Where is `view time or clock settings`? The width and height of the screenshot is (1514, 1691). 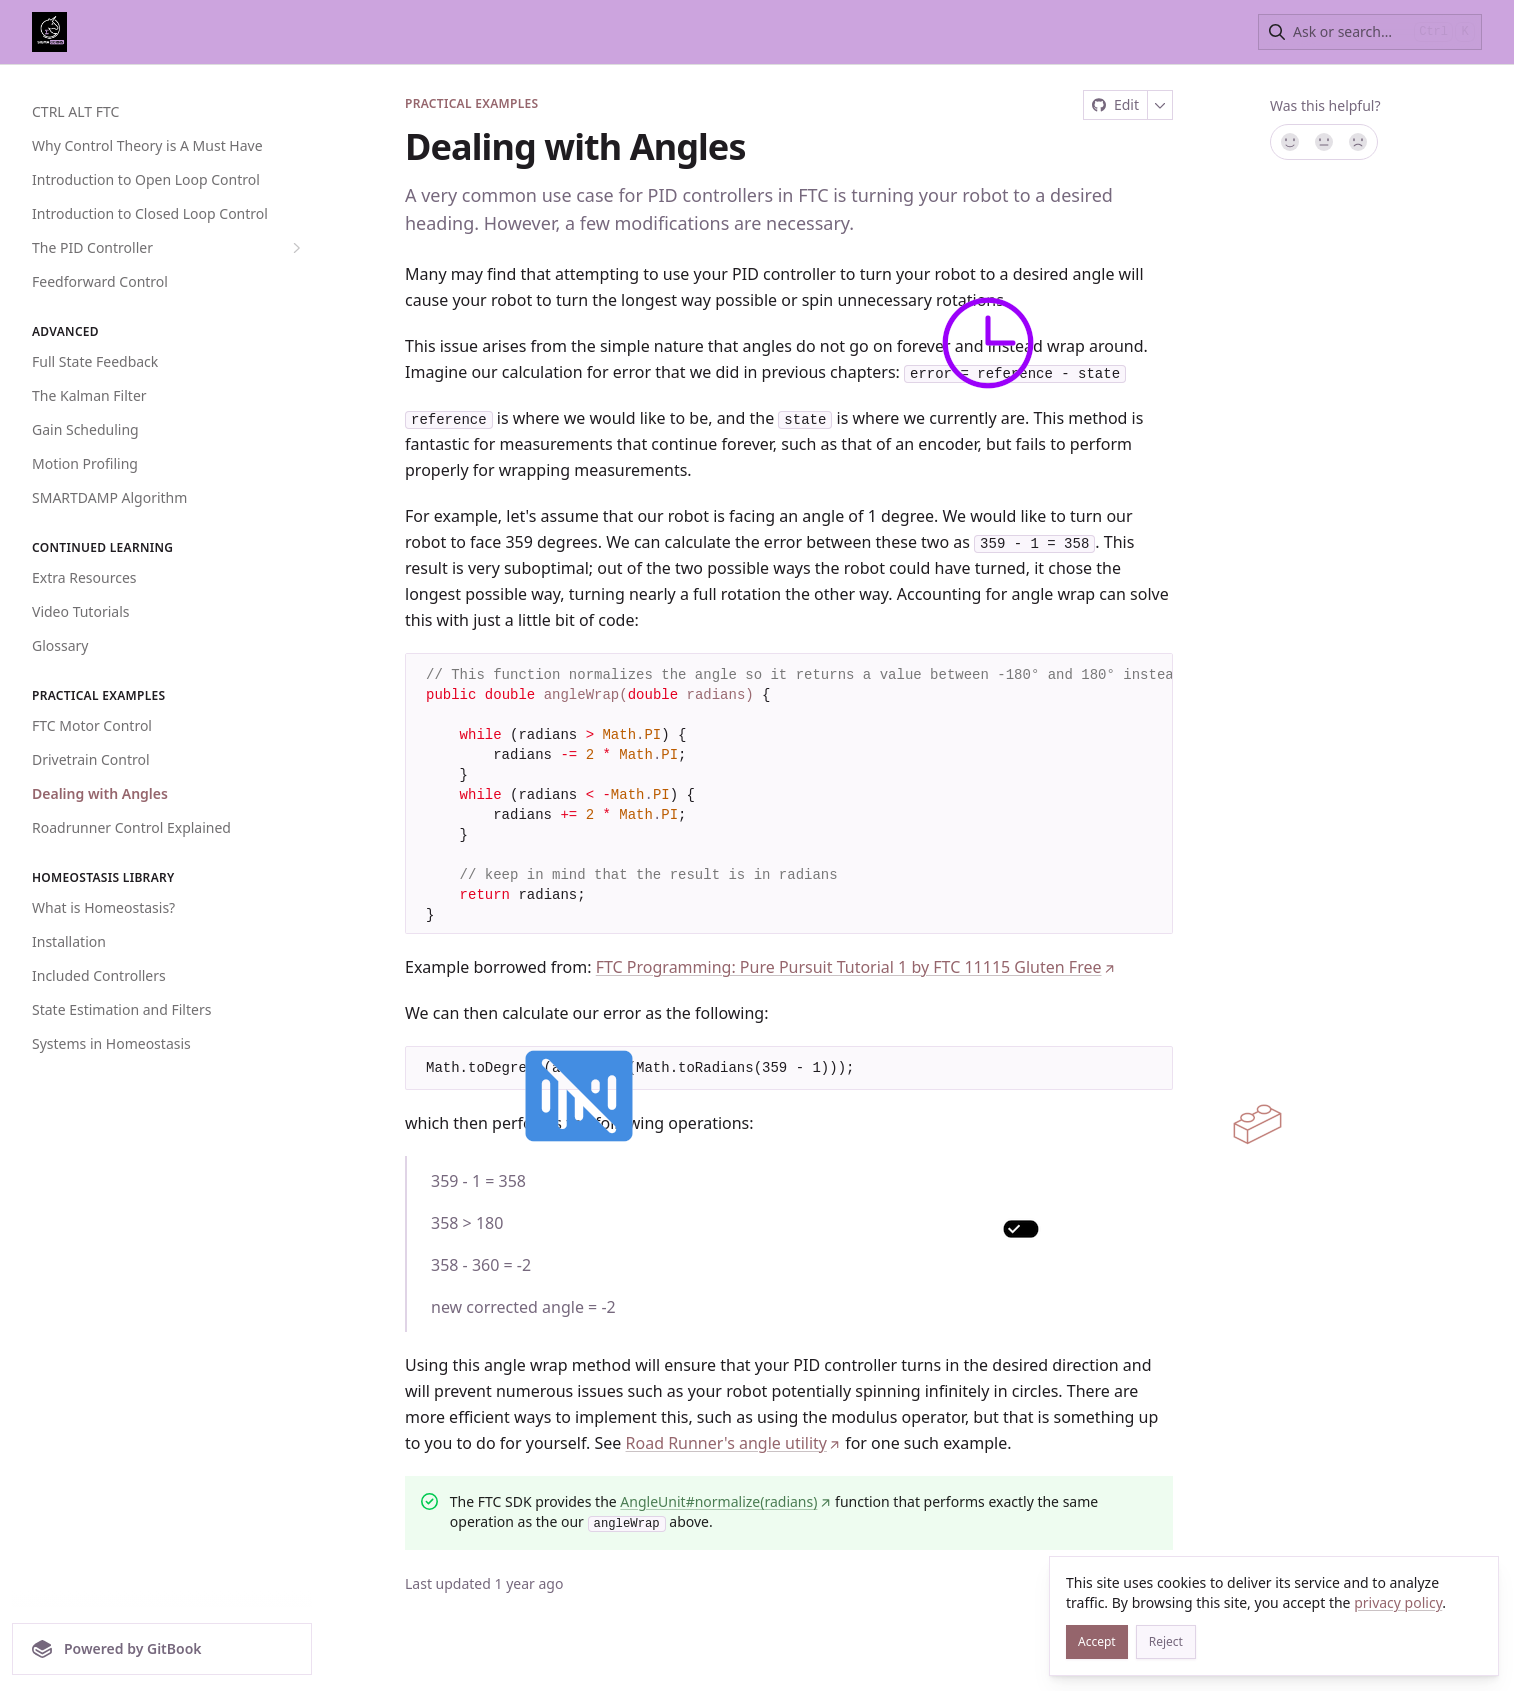 view time or clock settings is located at coordinates (988, 343).